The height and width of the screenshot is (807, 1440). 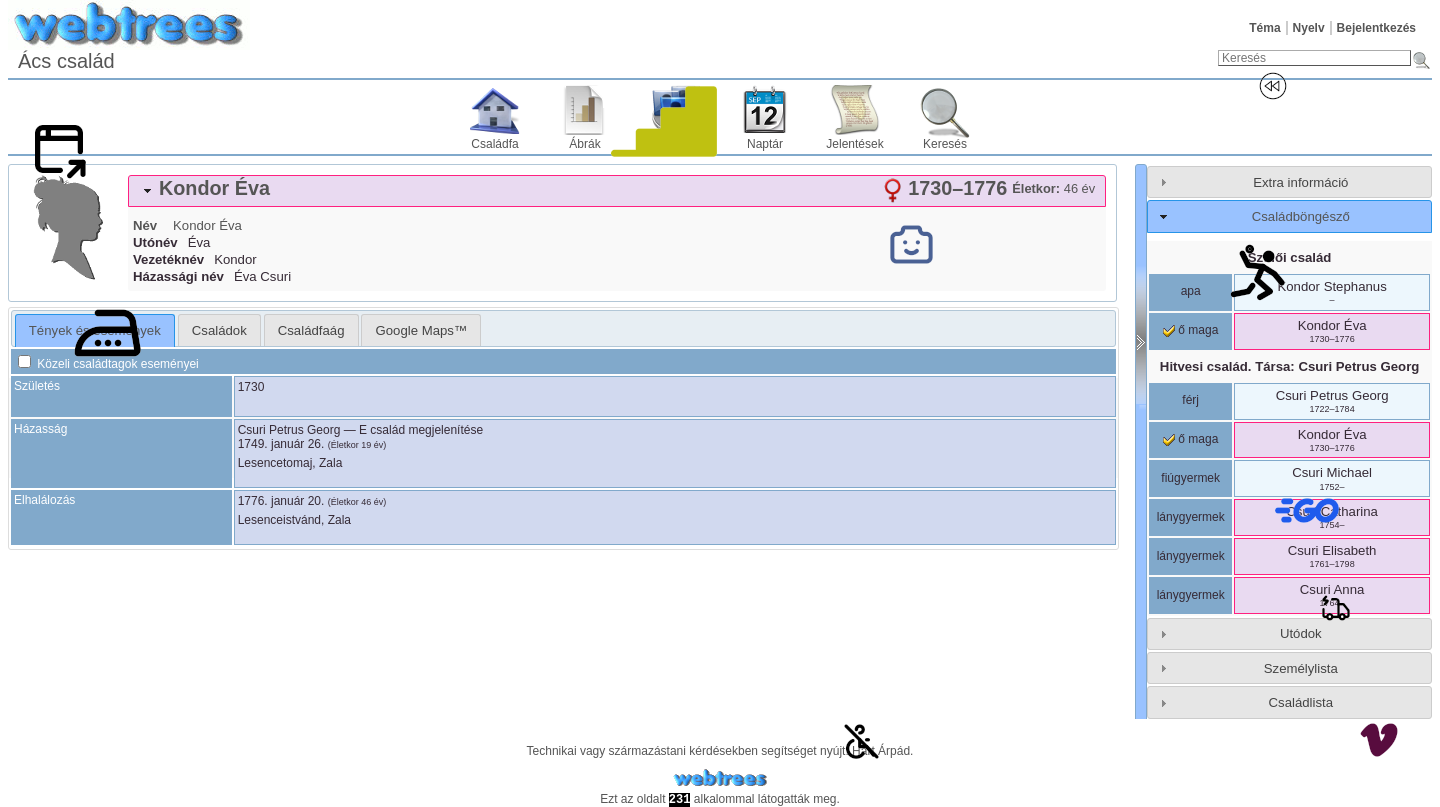 What do you see at coordinates (108, 333) in the screenshot?
I see `select high heat ironing setting` at bounding box center [108, 333].